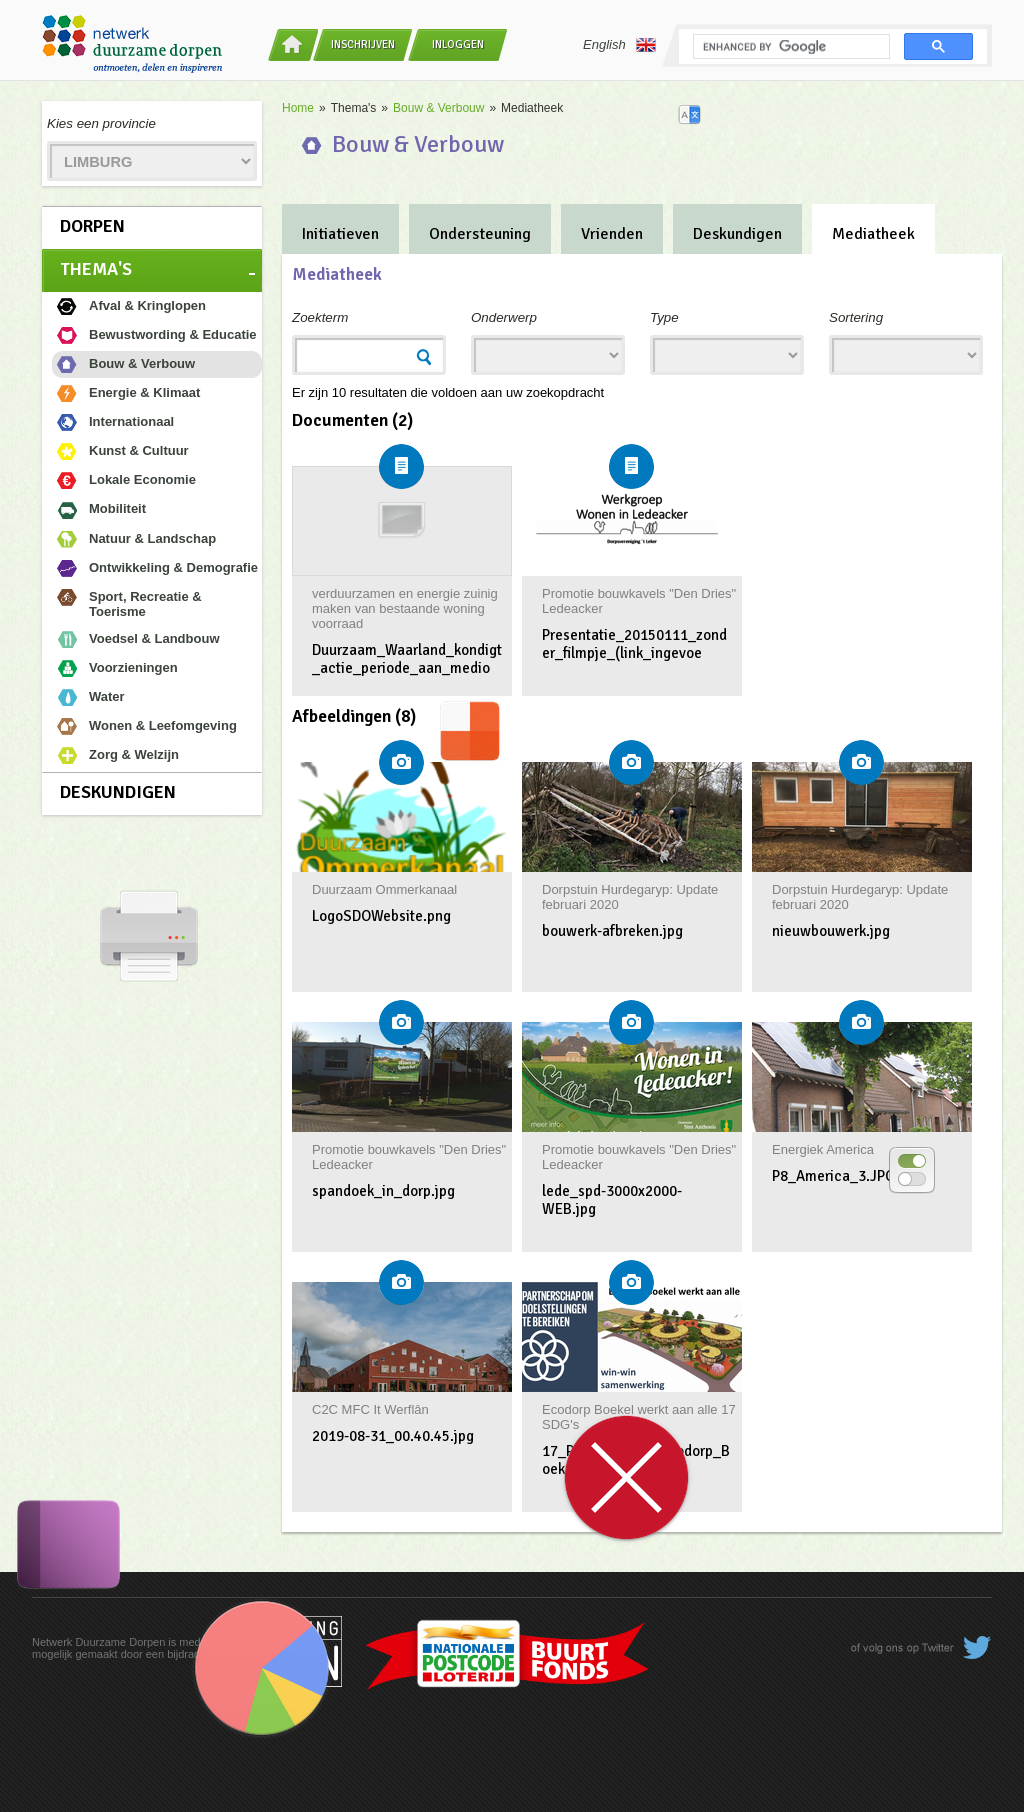  Describe the element at coordinates (68, 1540) in the screenshot. I see `access the desktop folder` at that location.